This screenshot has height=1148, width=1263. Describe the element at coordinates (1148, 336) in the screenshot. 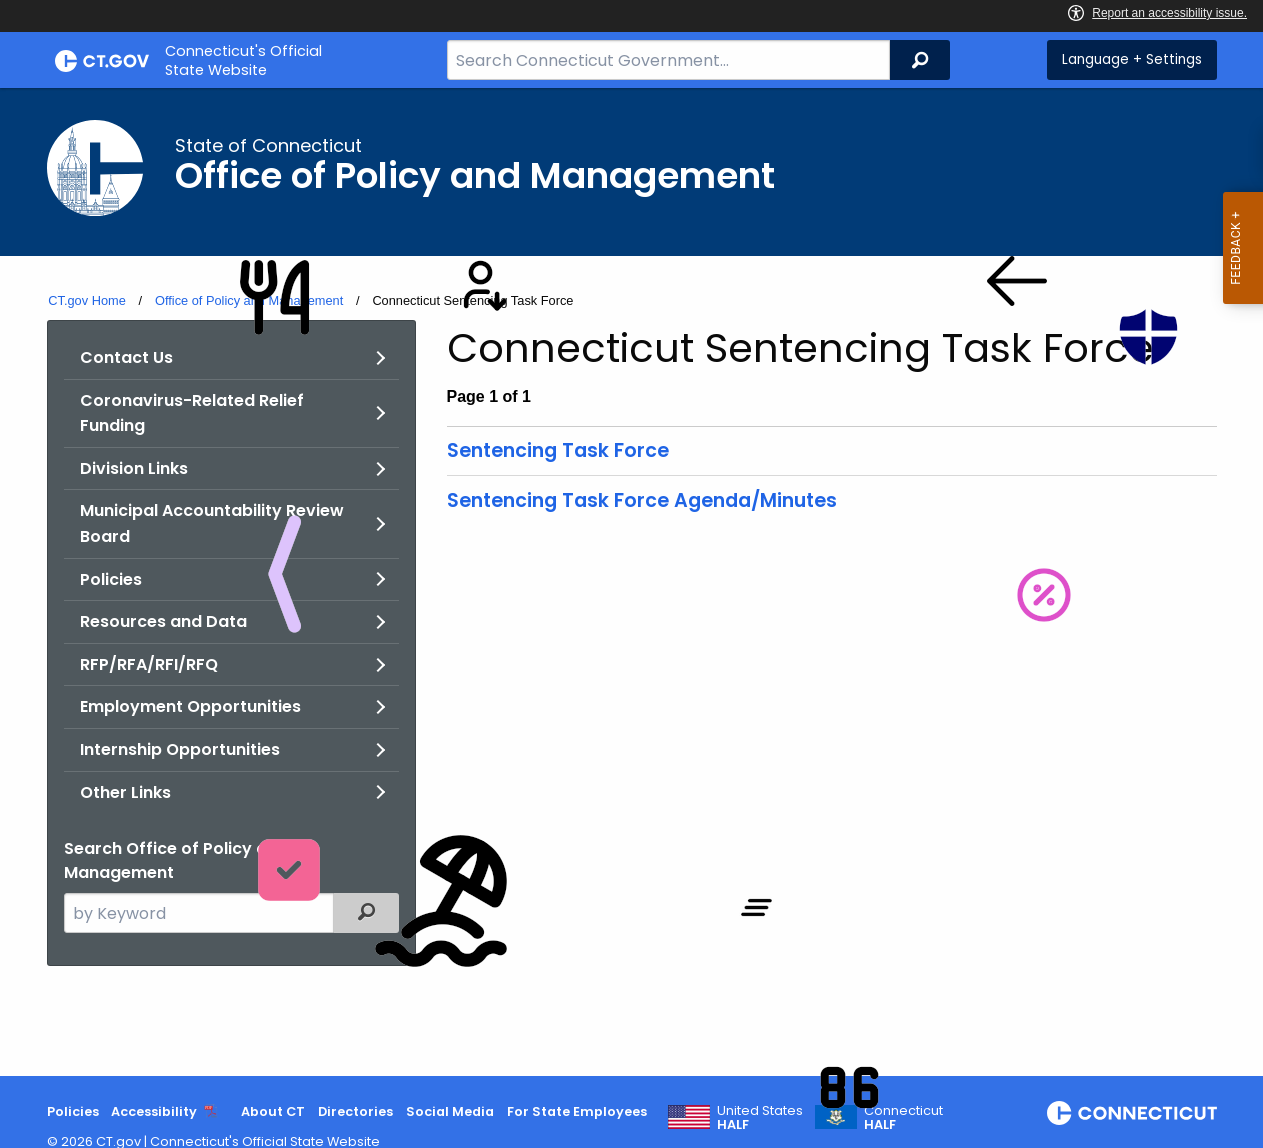

I see `privacy or security settings` at that location.